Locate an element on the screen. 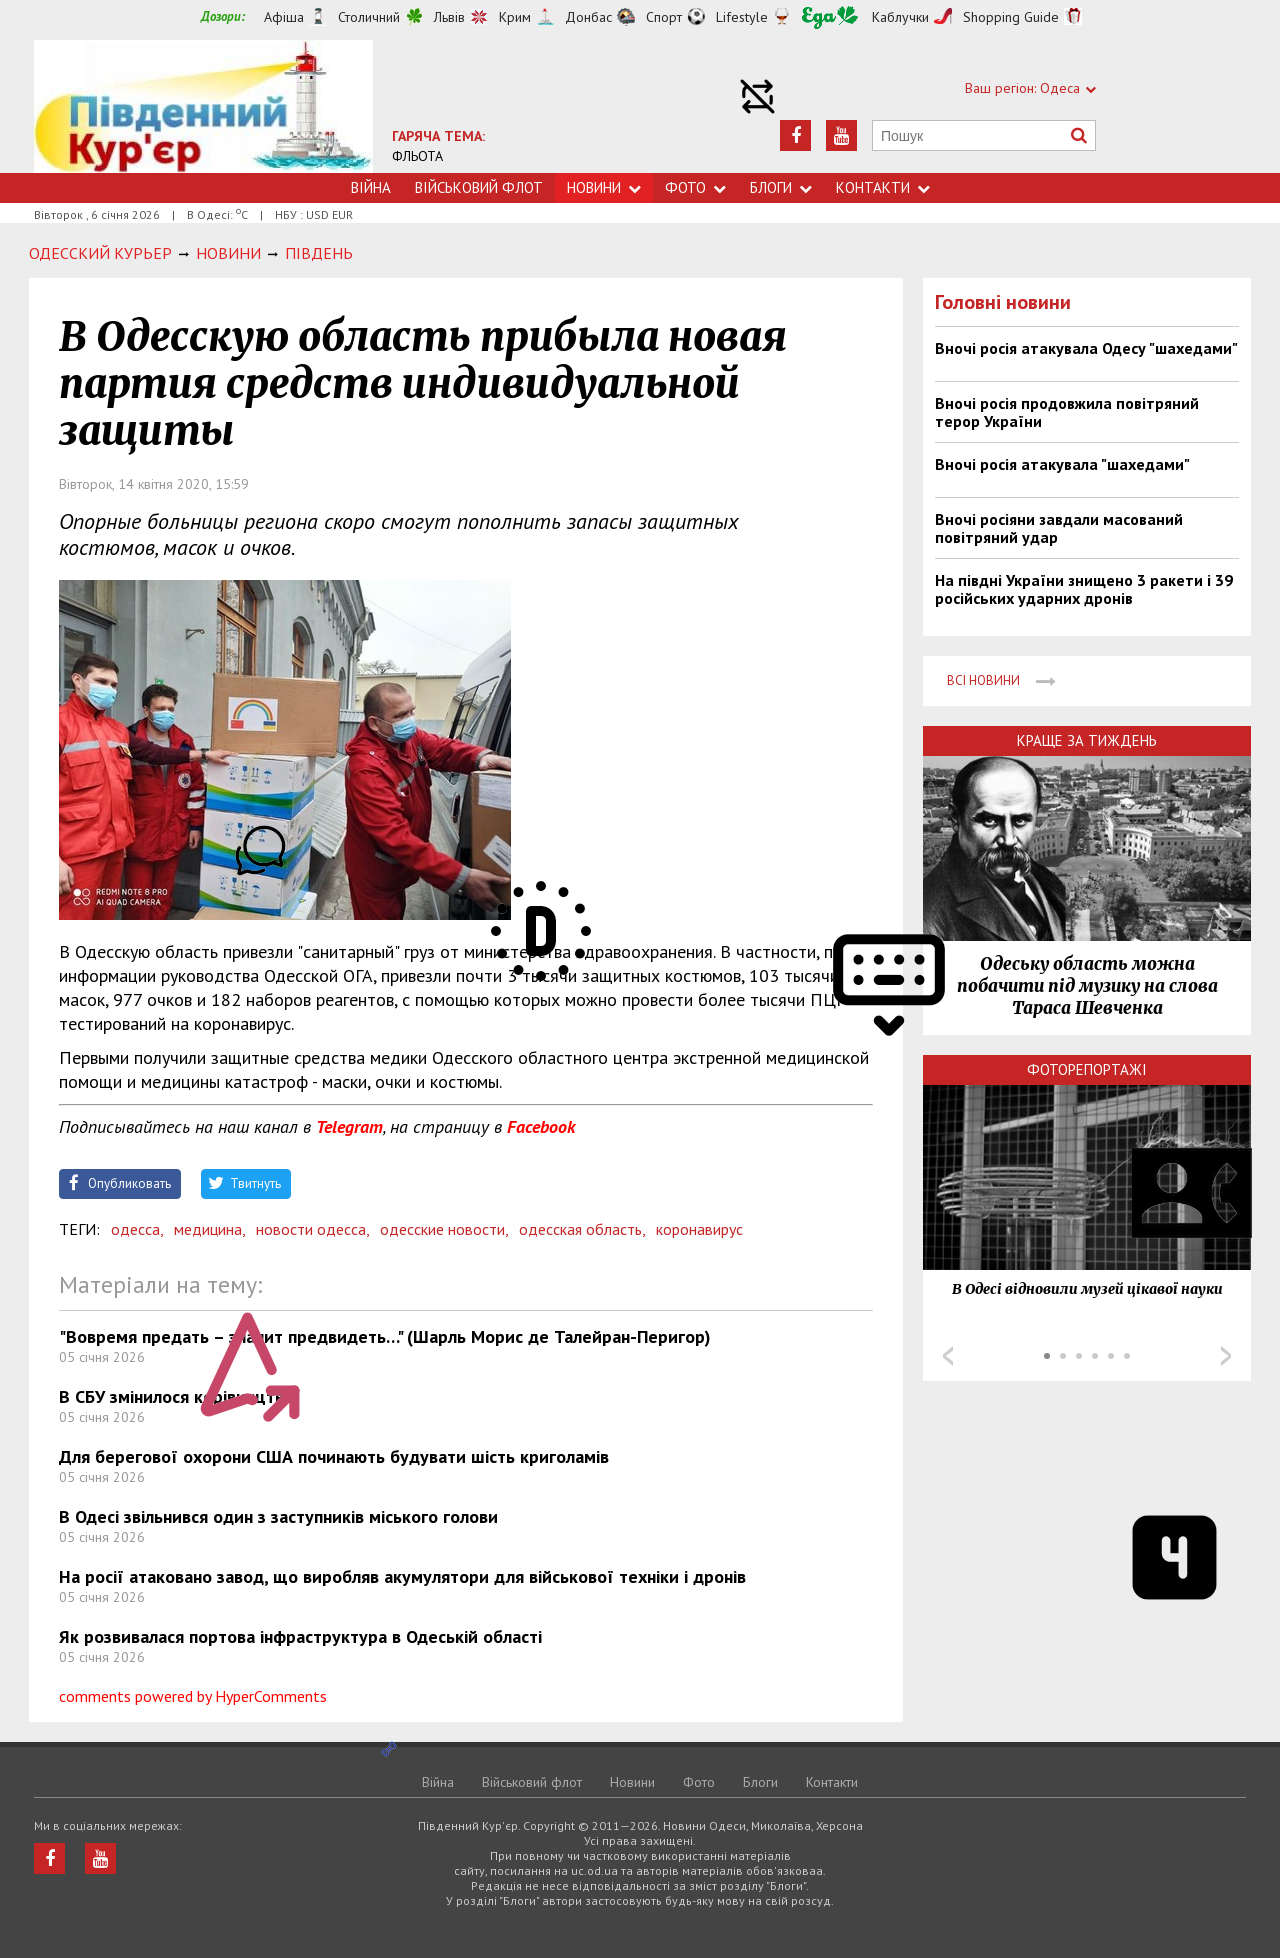 The image size is (1280, 1958). select option 4 from a numbered list is located at coordinates (1174, 1557).